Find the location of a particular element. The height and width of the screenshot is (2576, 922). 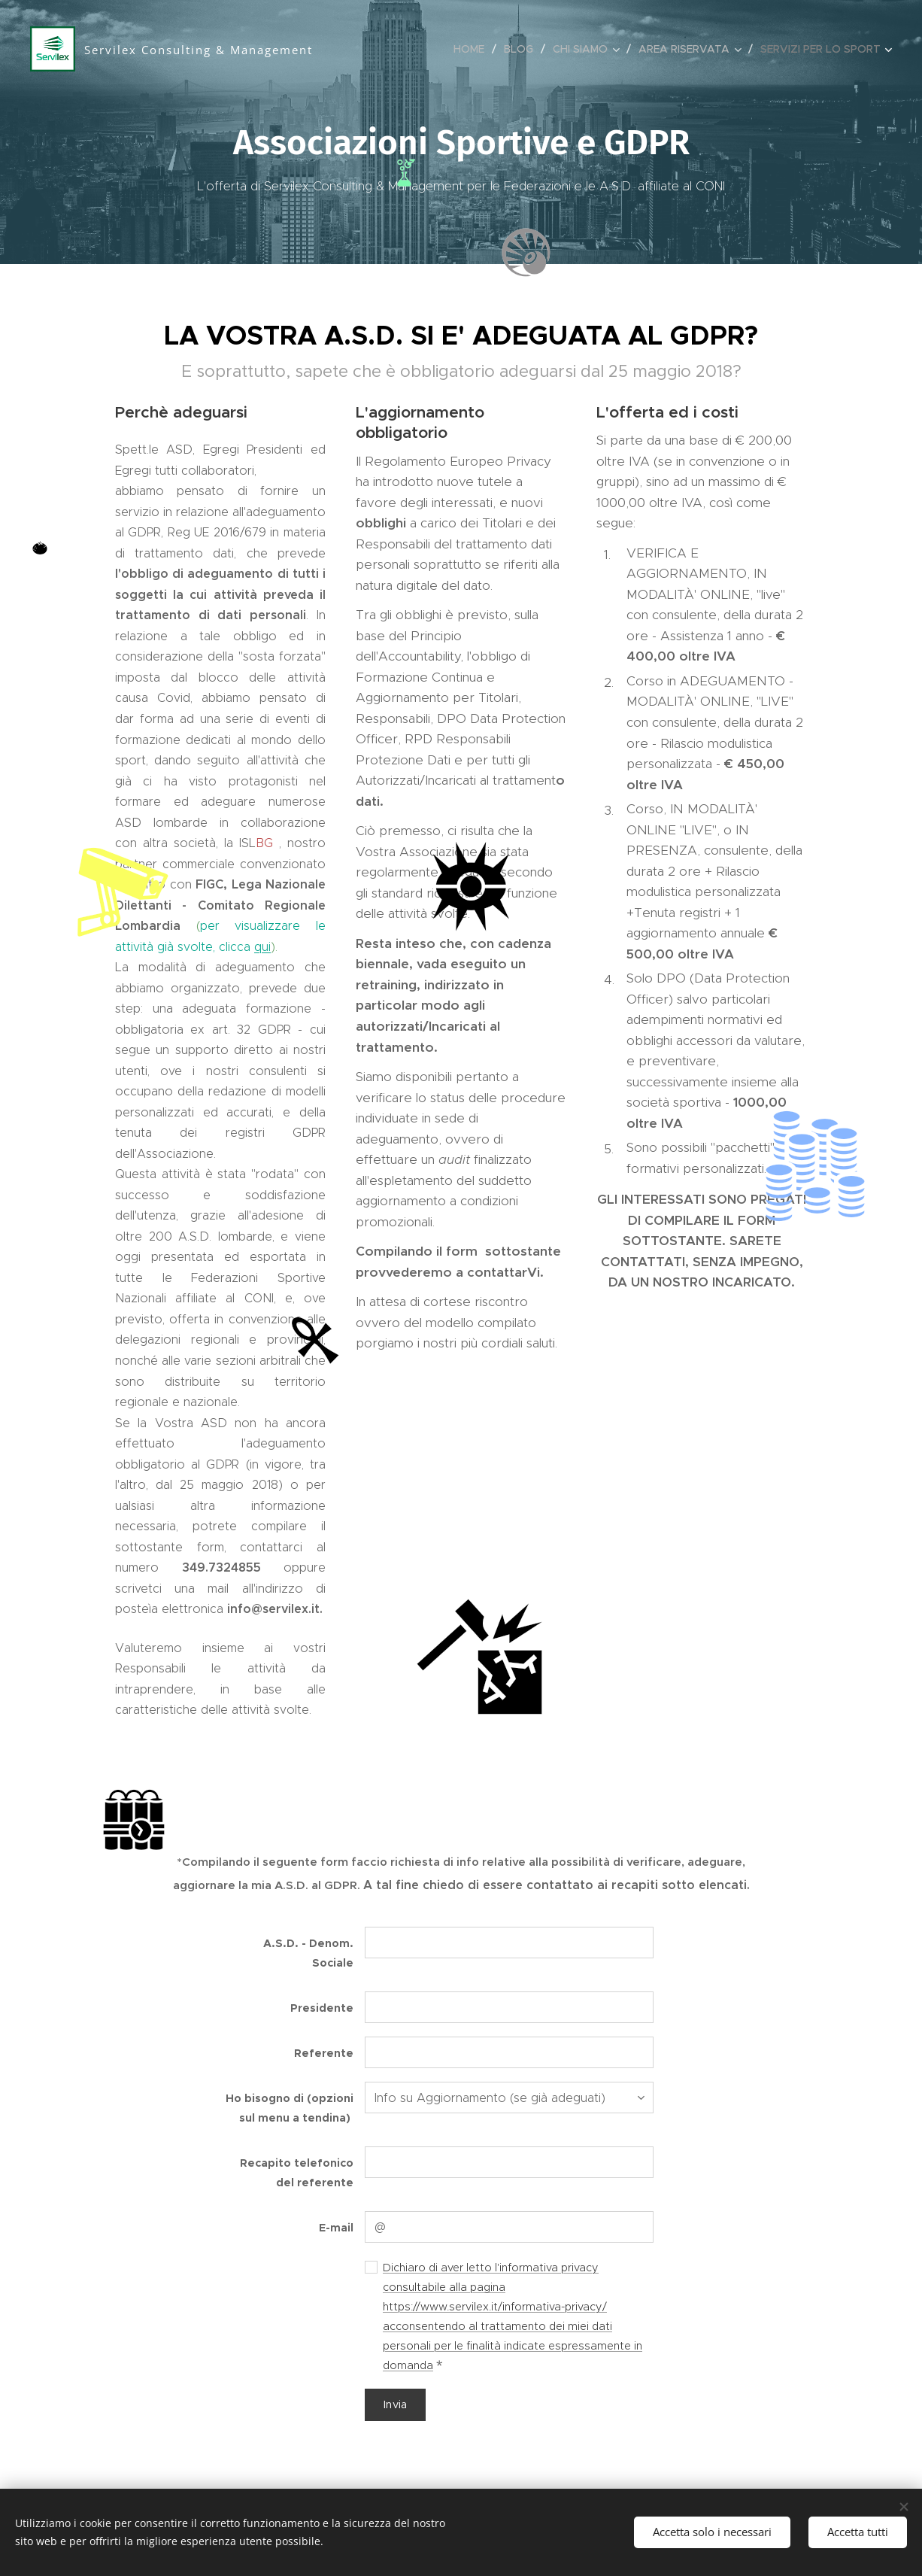

access egyptian or ancient-themed content is located at coordinates (315, 1341).